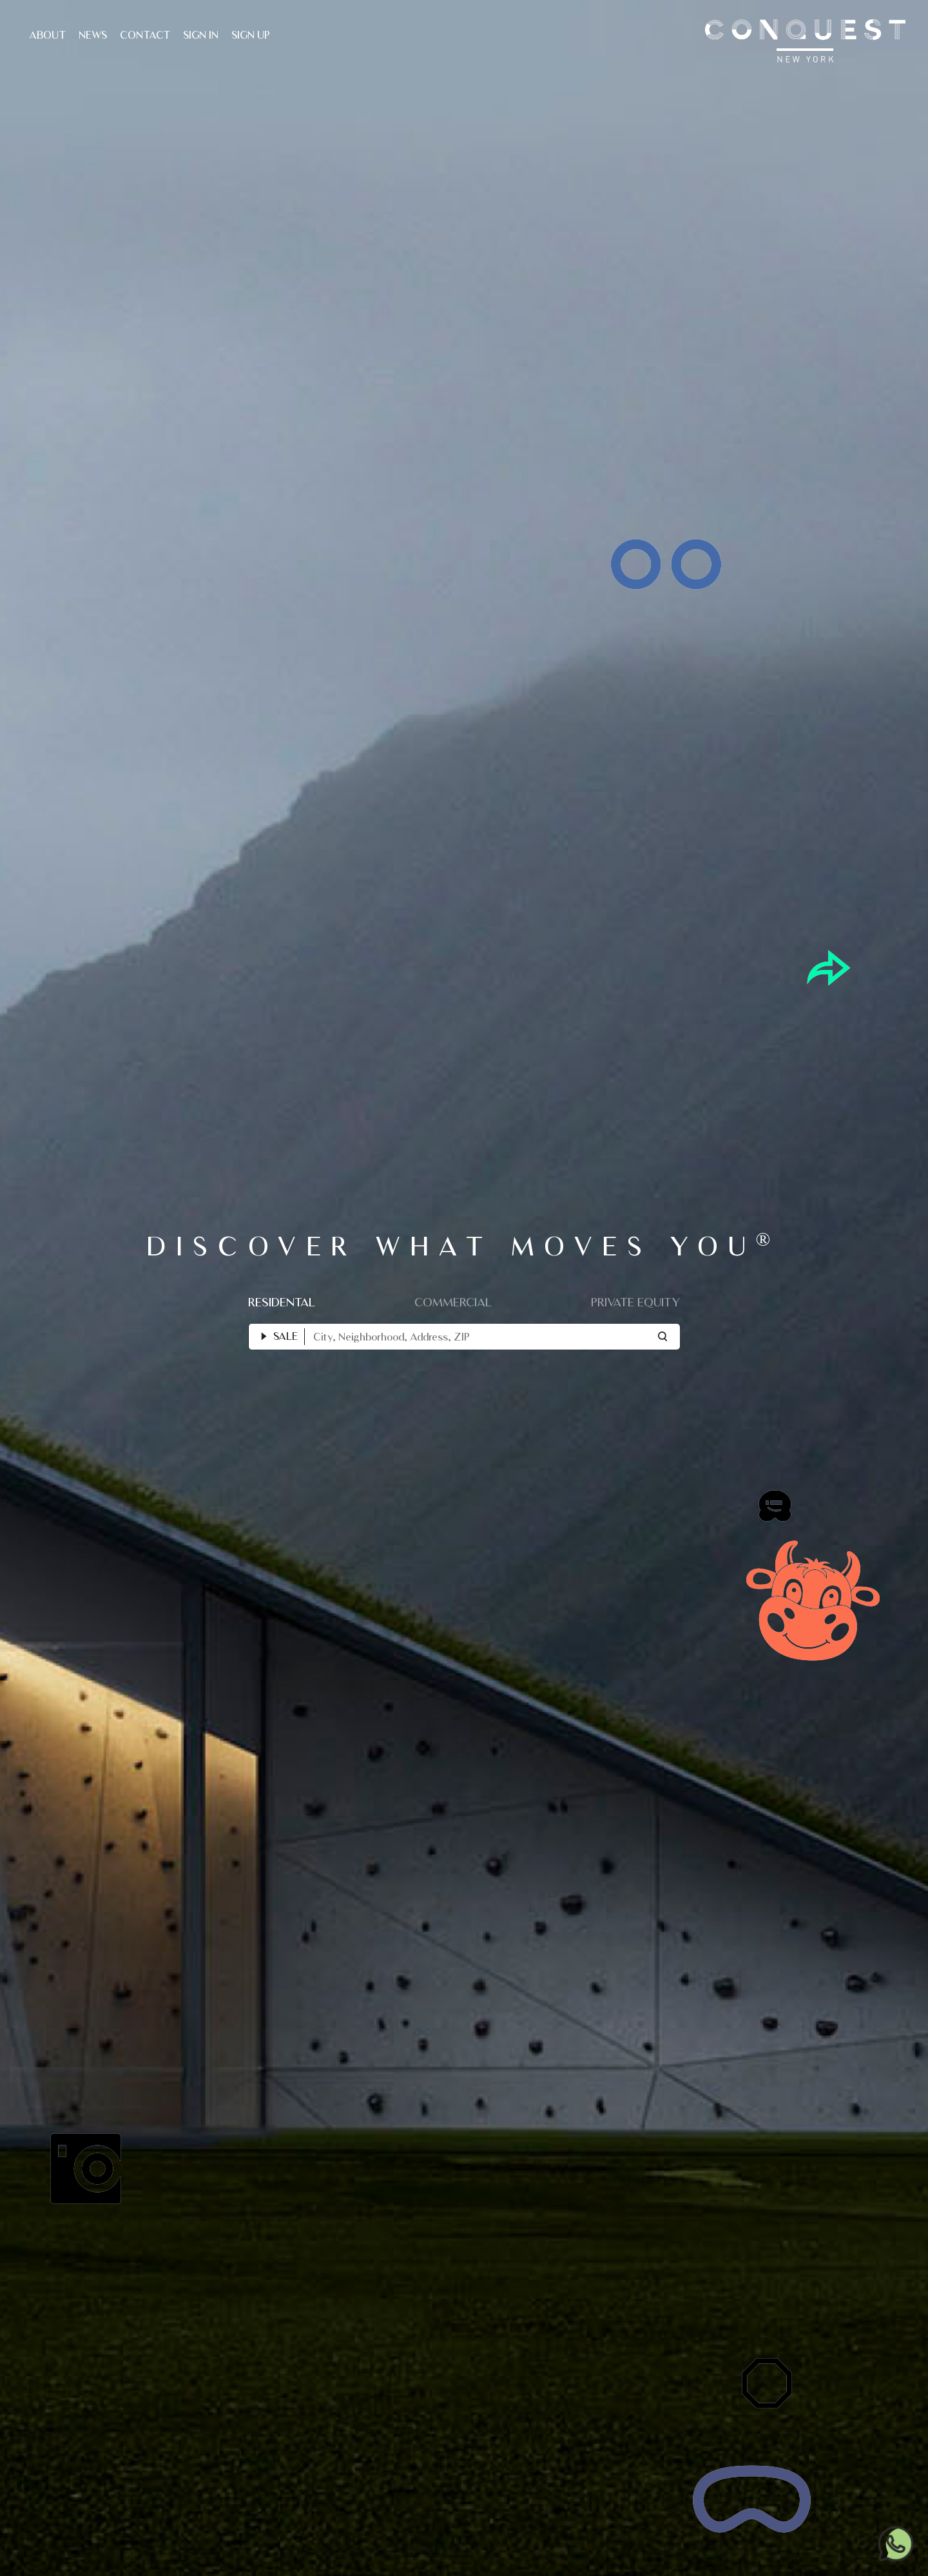  What do you see at coordinates (666, 564) in the screenshot?
I see `open flickr app` at bounding box center [666, 564].